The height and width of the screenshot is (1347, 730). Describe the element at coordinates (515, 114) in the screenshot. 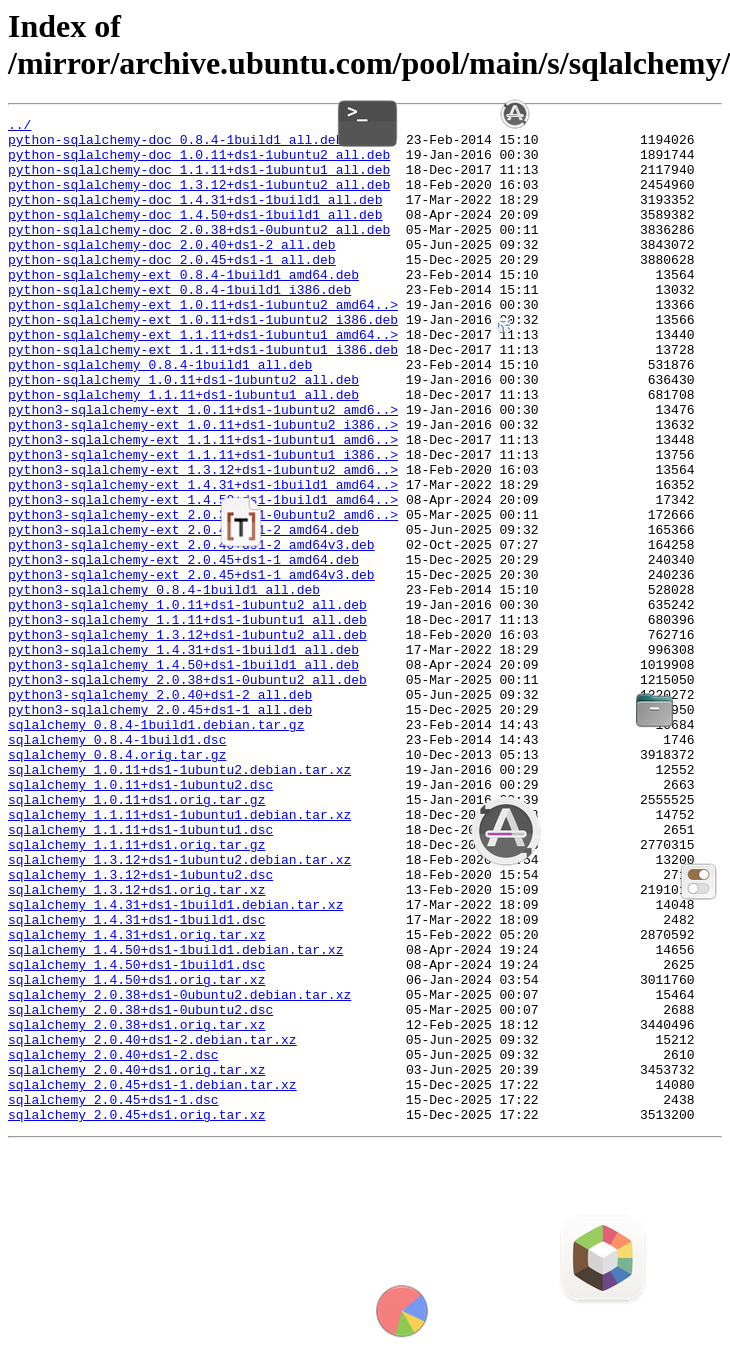

I see `check for system software updates` at that location.